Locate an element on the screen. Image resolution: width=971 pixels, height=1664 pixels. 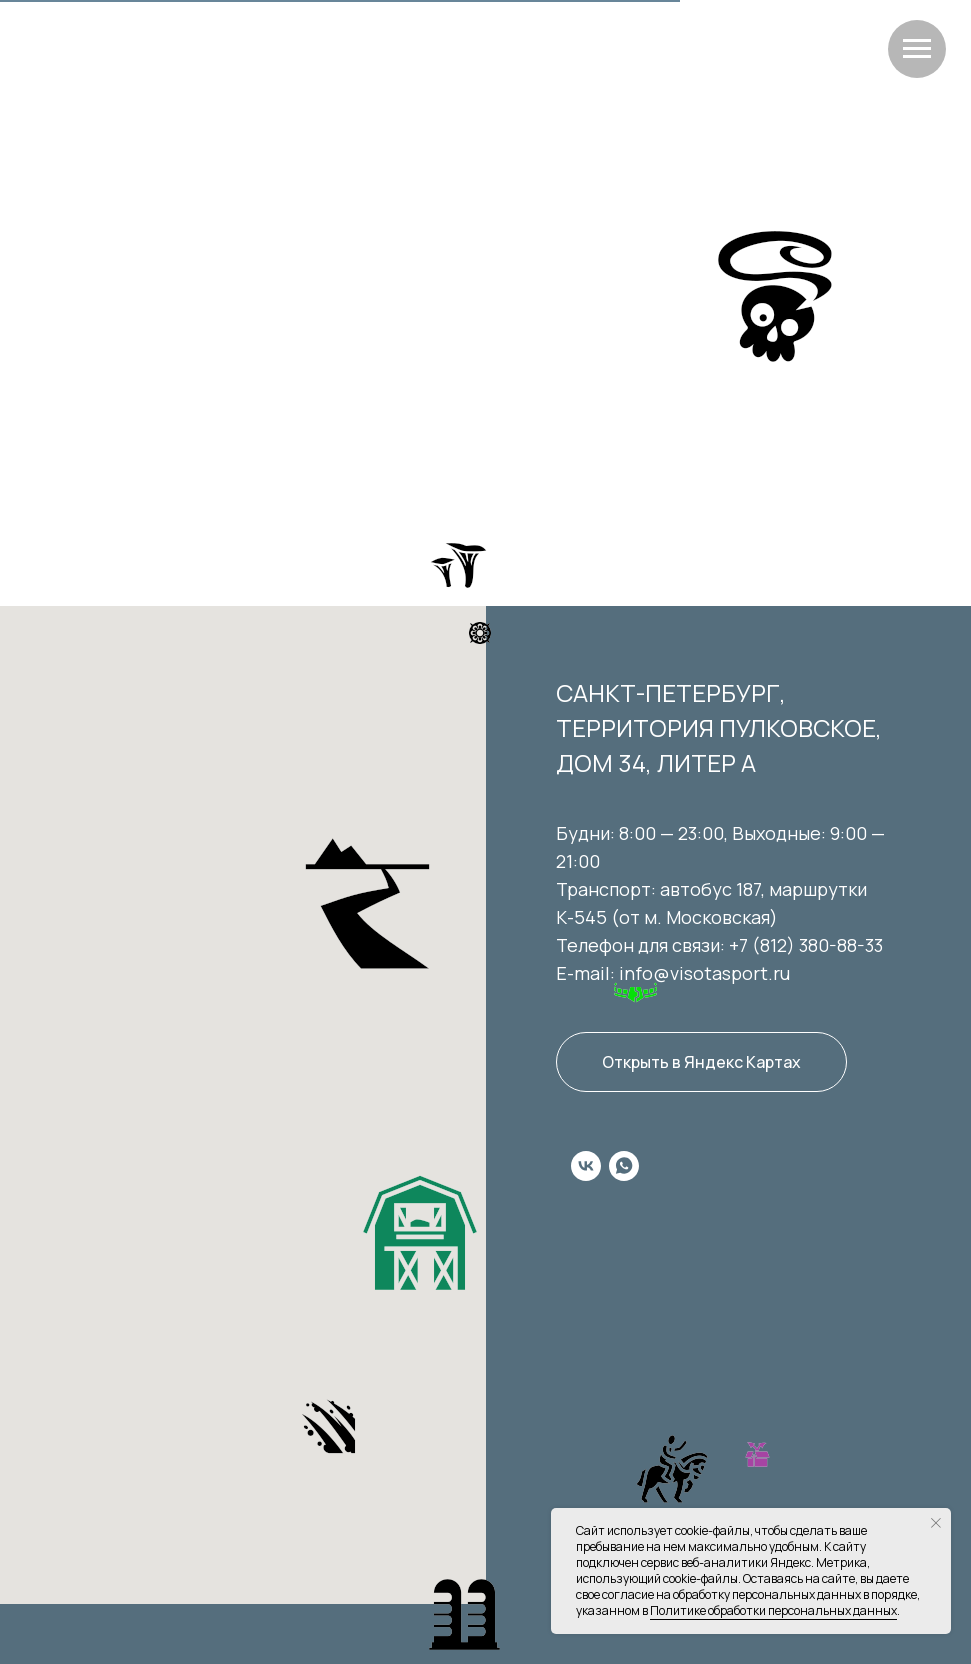
indicates a violent attack or slash action is located at coordinates (328, 1426).